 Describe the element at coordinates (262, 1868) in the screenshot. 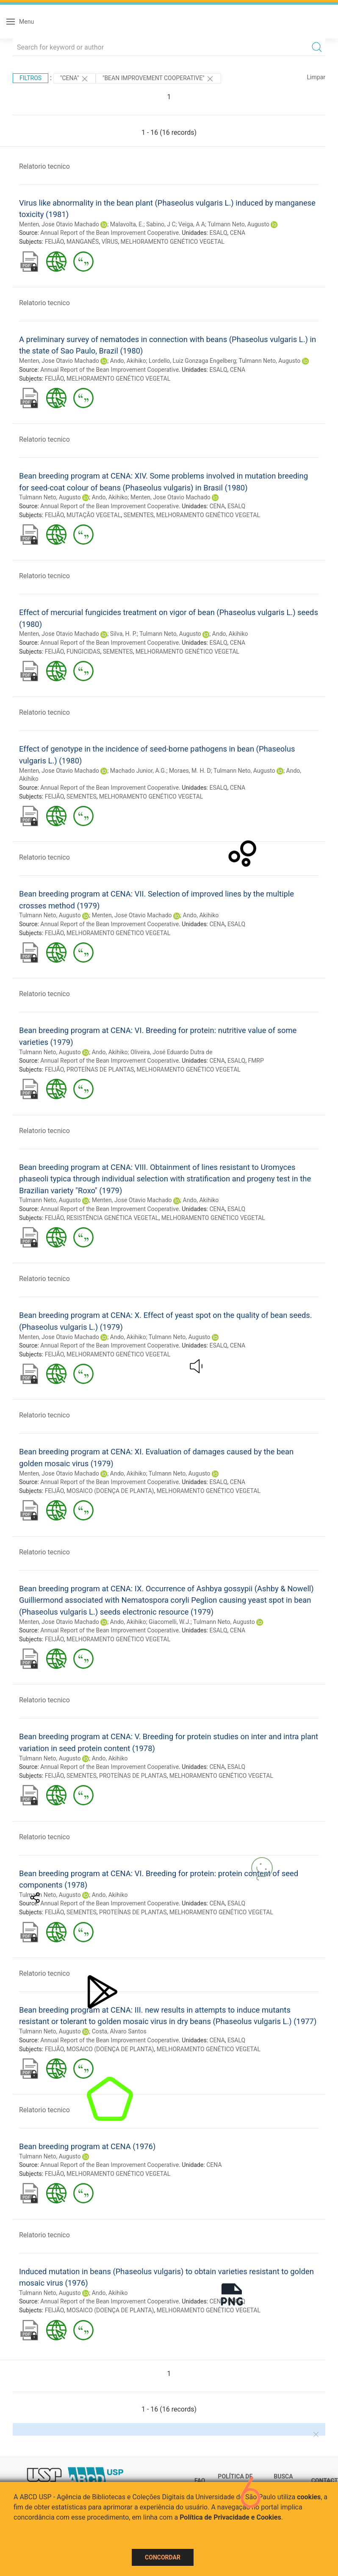

I see `indicates overwhelmed or stressed state` at that location.